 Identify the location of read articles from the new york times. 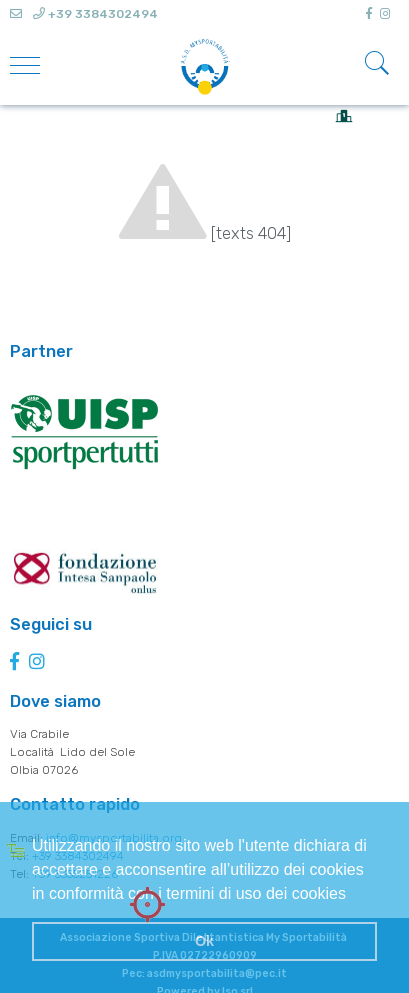
(15, 850).